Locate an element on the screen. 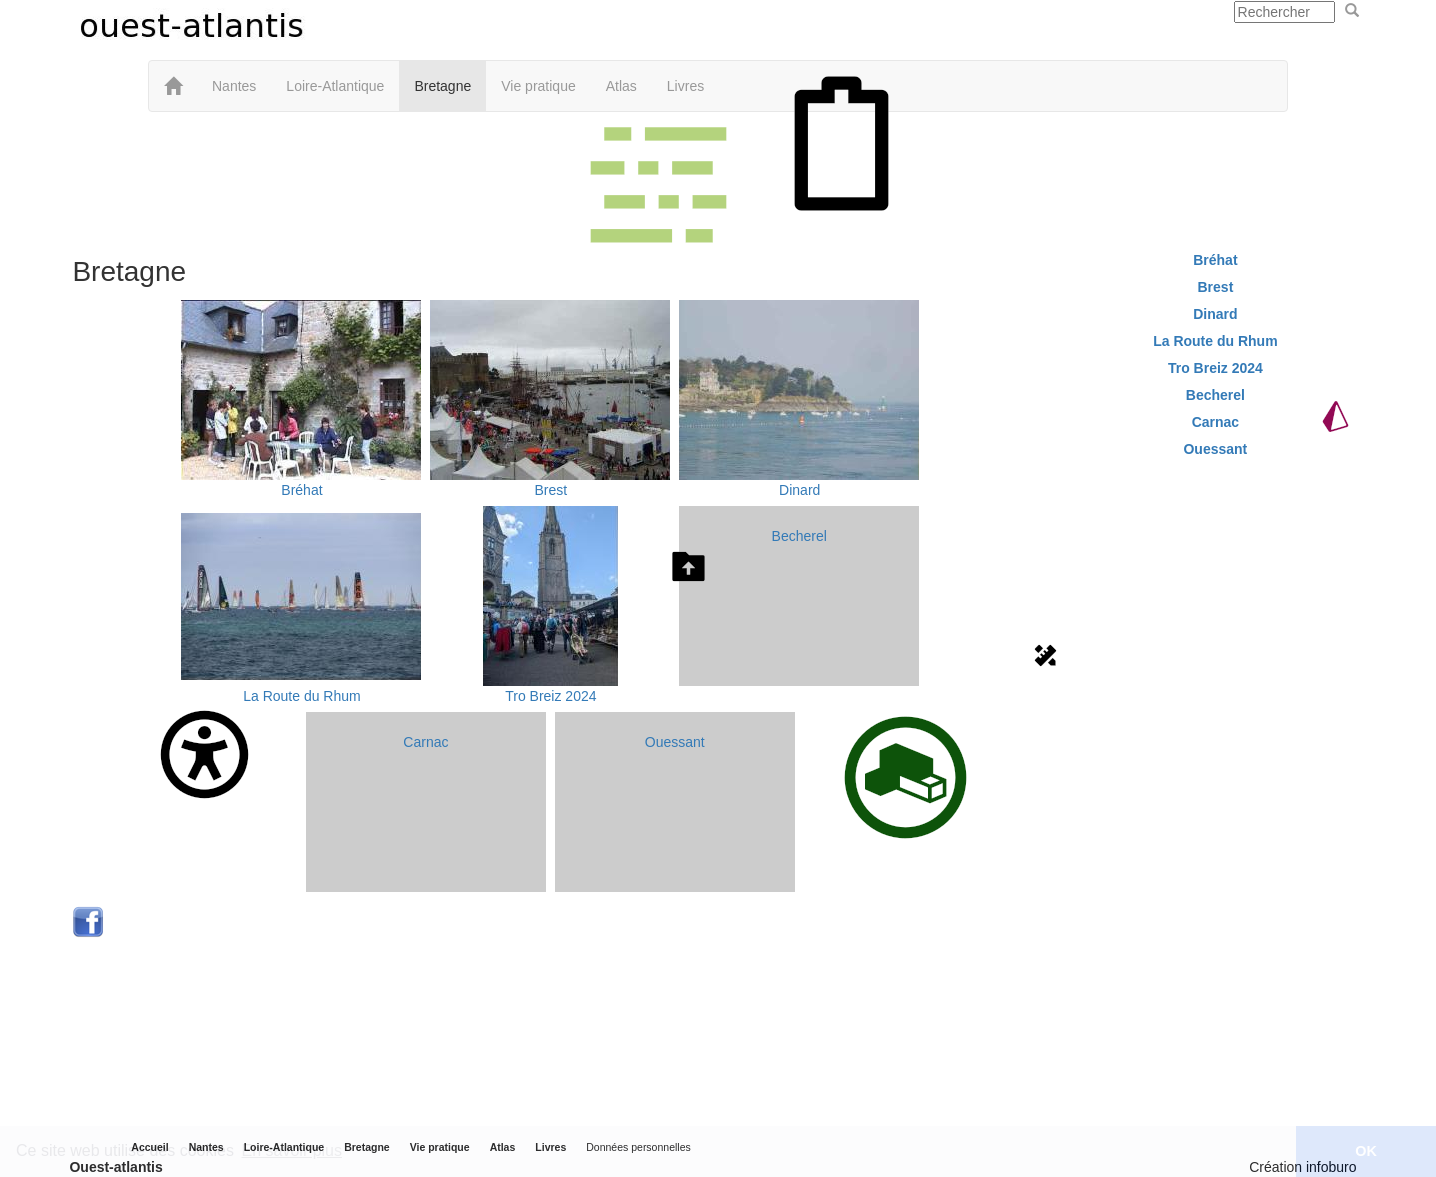 The height and width of the screenshot is (1177, 1436). access accessibility settings is located at coordinates (204, 754).